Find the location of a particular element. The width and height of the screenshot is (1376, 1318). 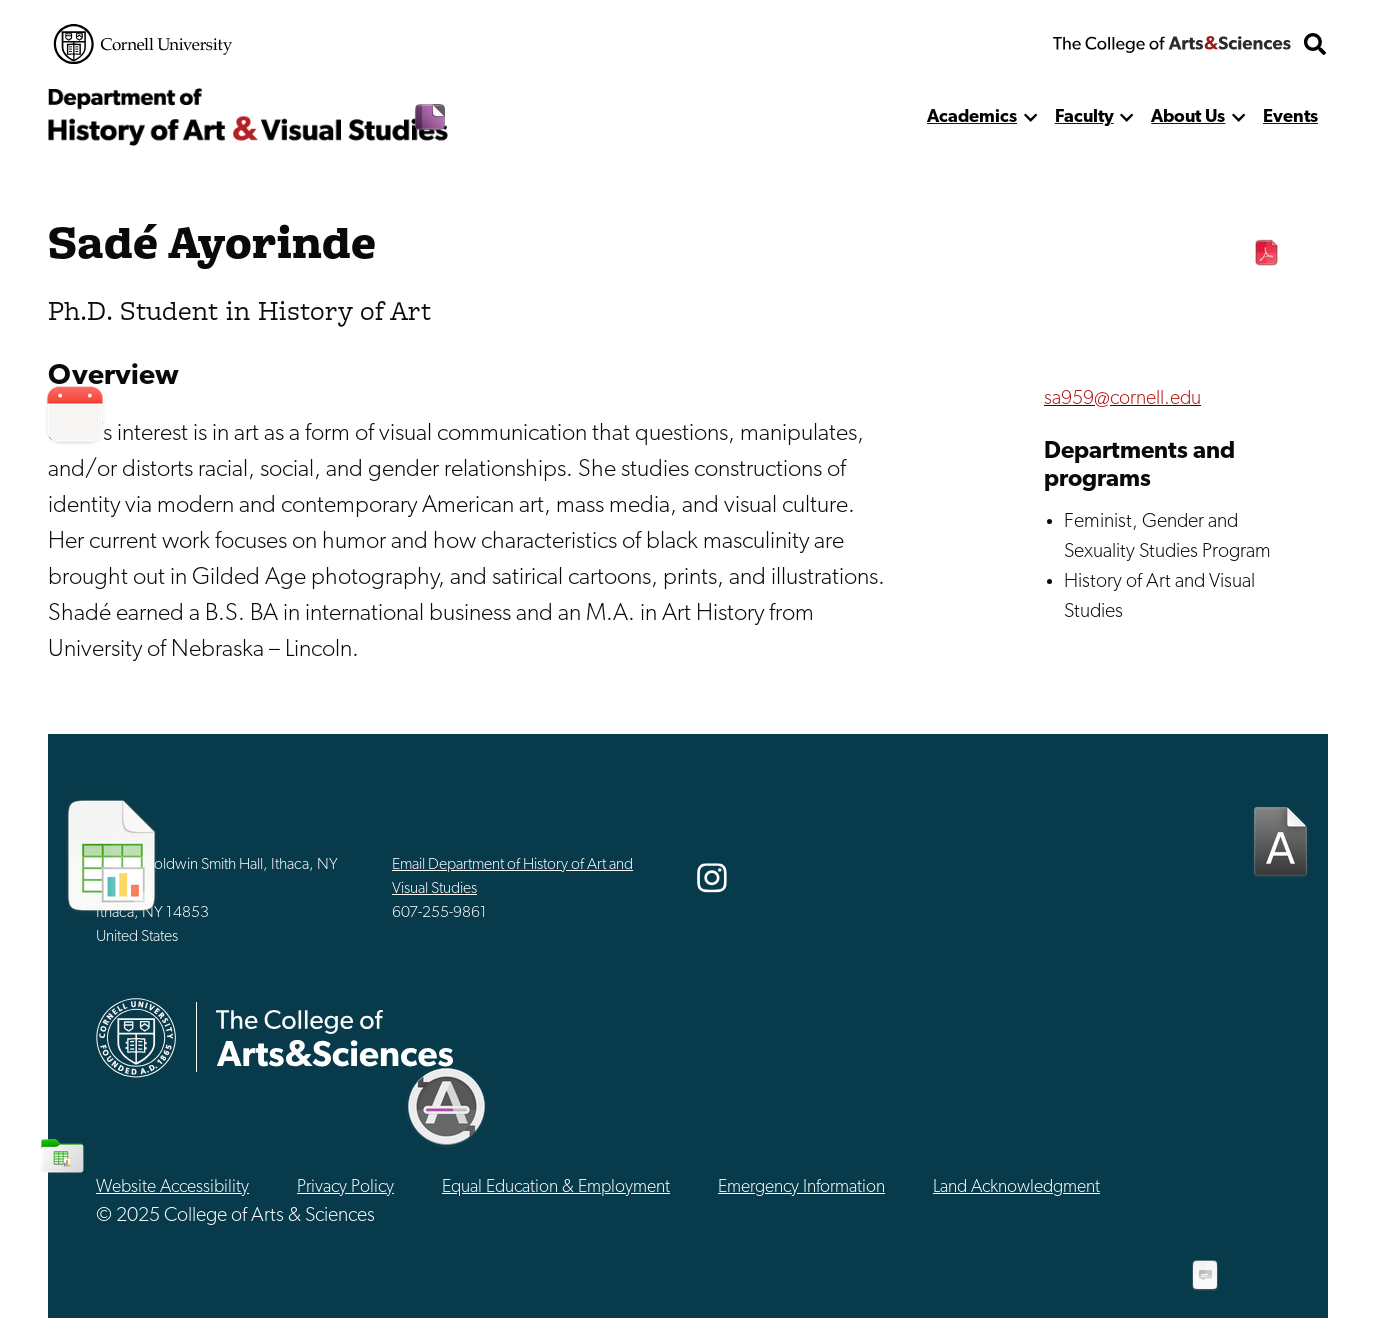

microdvd subtitle file is located at coordinates (1205, 1275).